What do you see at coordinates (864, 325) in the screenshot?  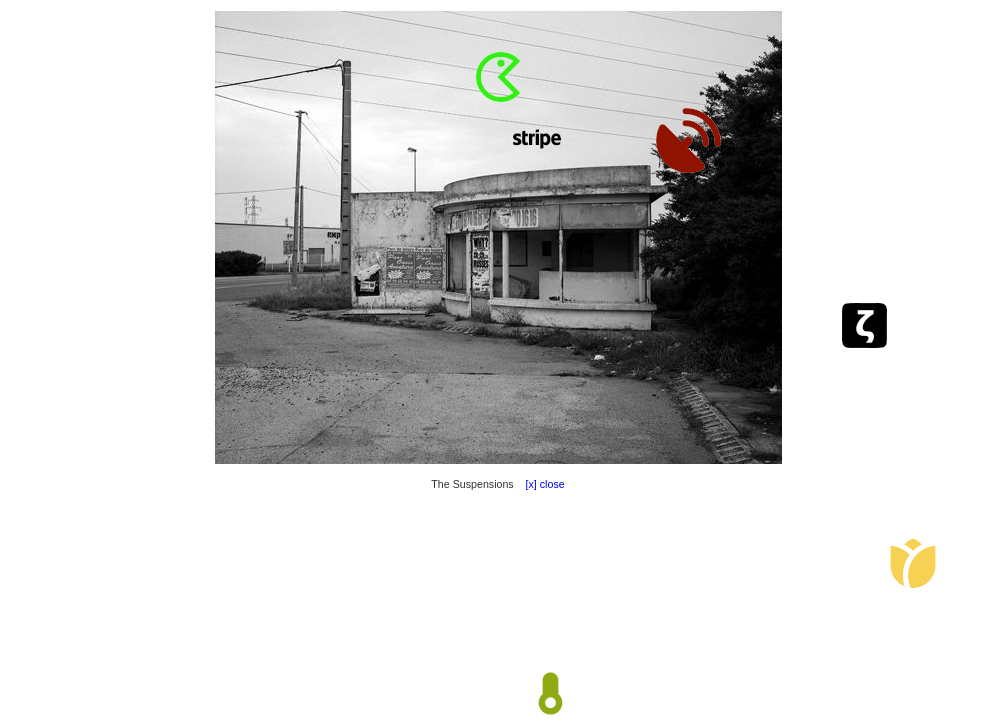 I see `open zettlr markdown editor` at bounding box center [864, 325].